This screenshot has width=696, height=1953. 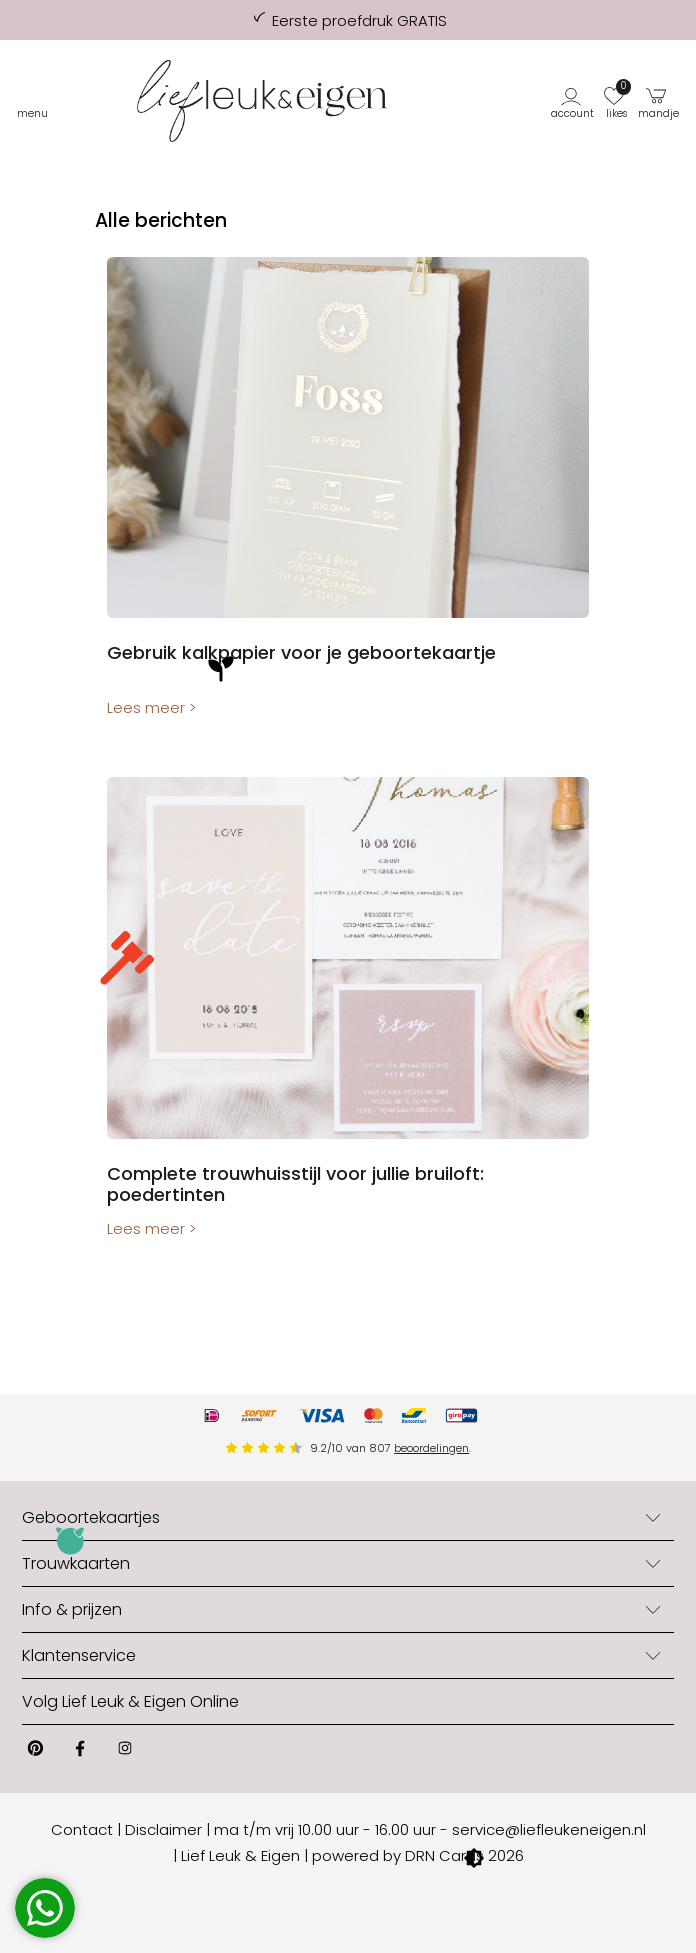 I want to click on indicates eco-friendly or sustainable option, so click(x=221, y=669).